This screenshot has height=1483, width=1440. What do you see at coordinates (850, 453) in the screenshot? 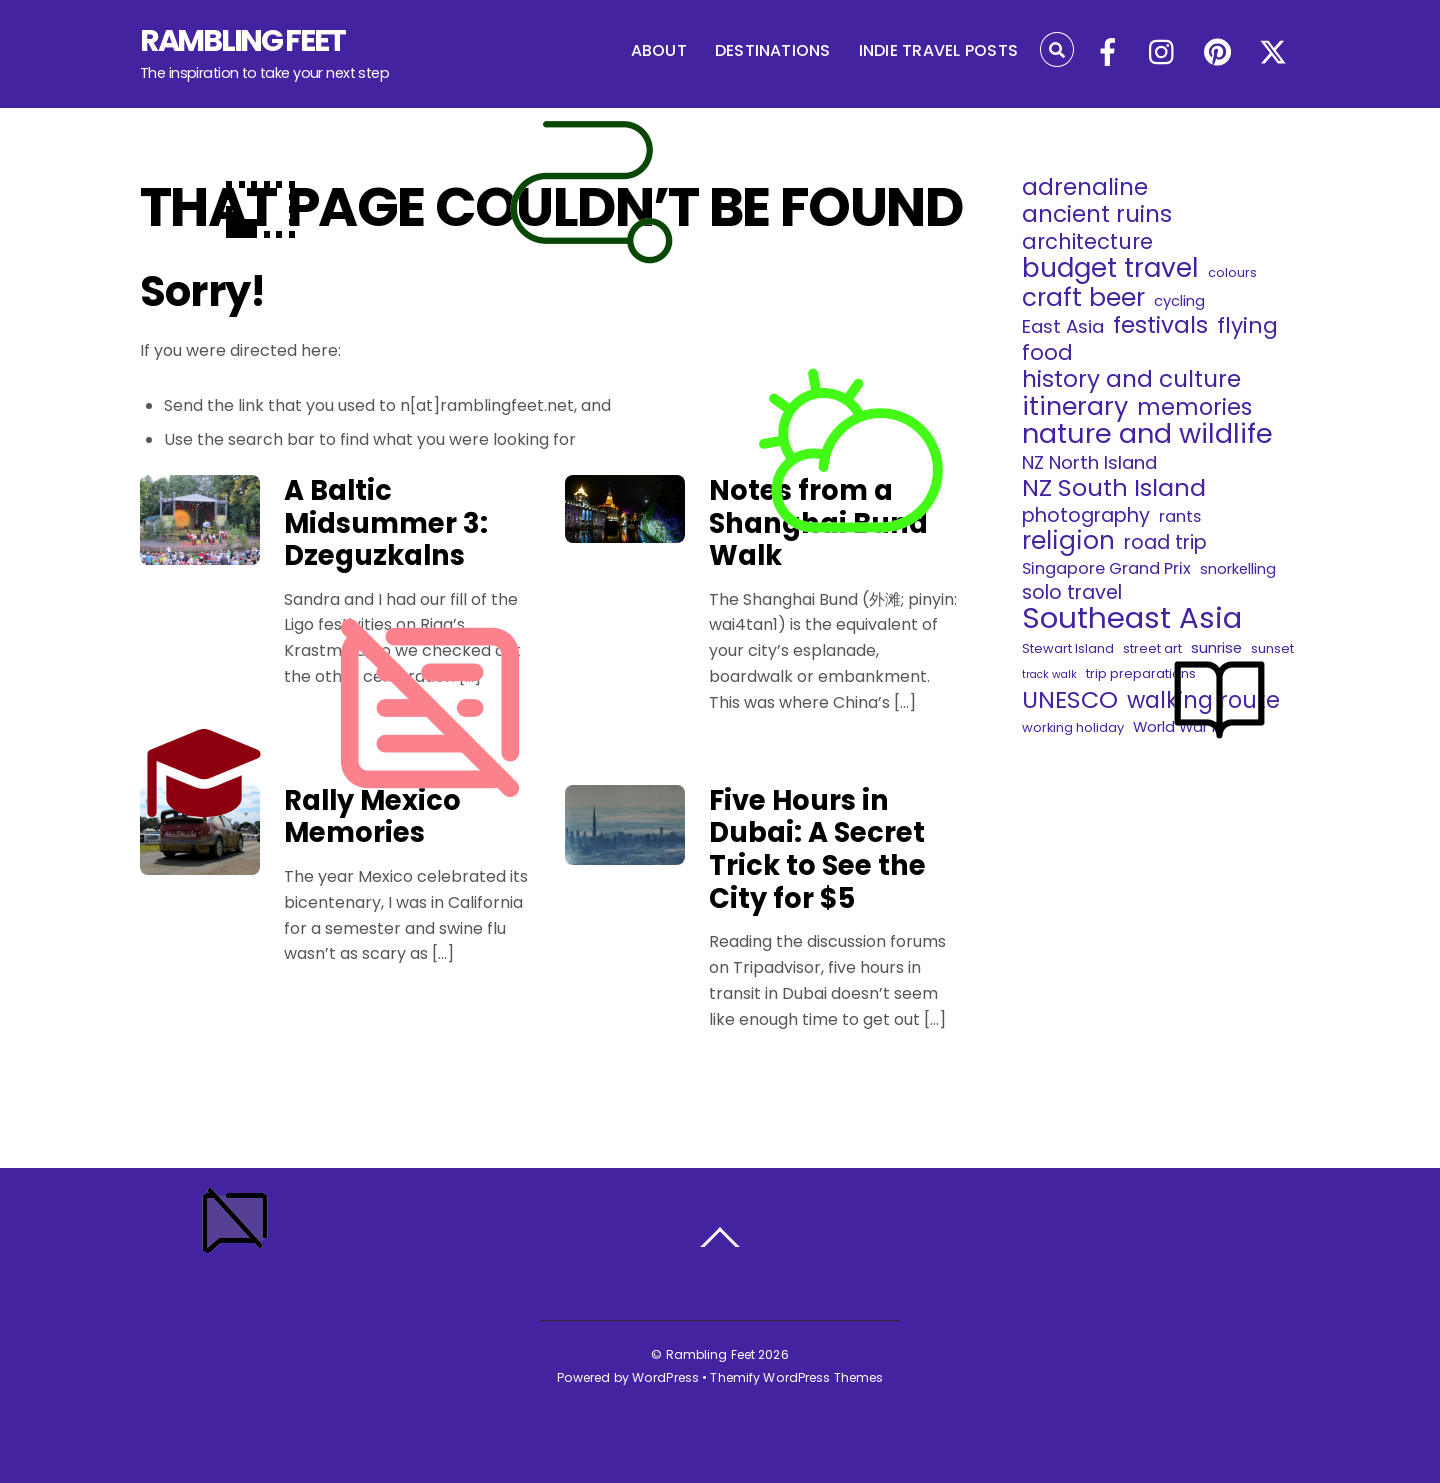
I see `indicates partly cloudy weather conditions` at bounding box center [850, 453].